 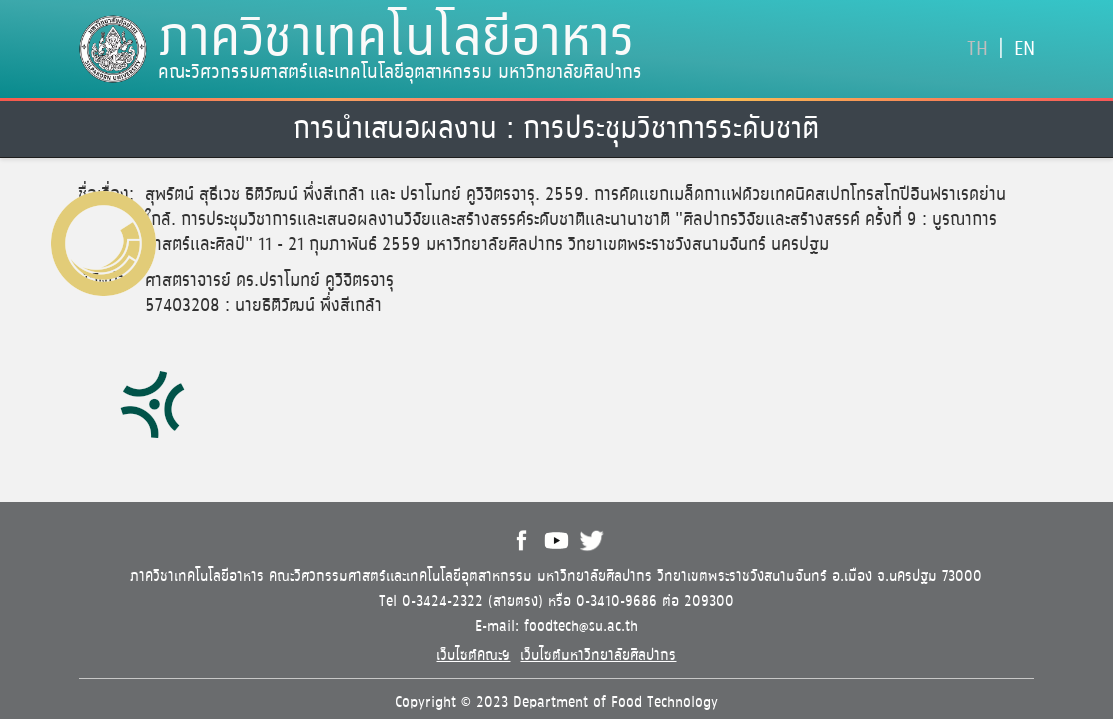 I want to click on sitecore branding or logo identifier, so click(x=103, y=243).